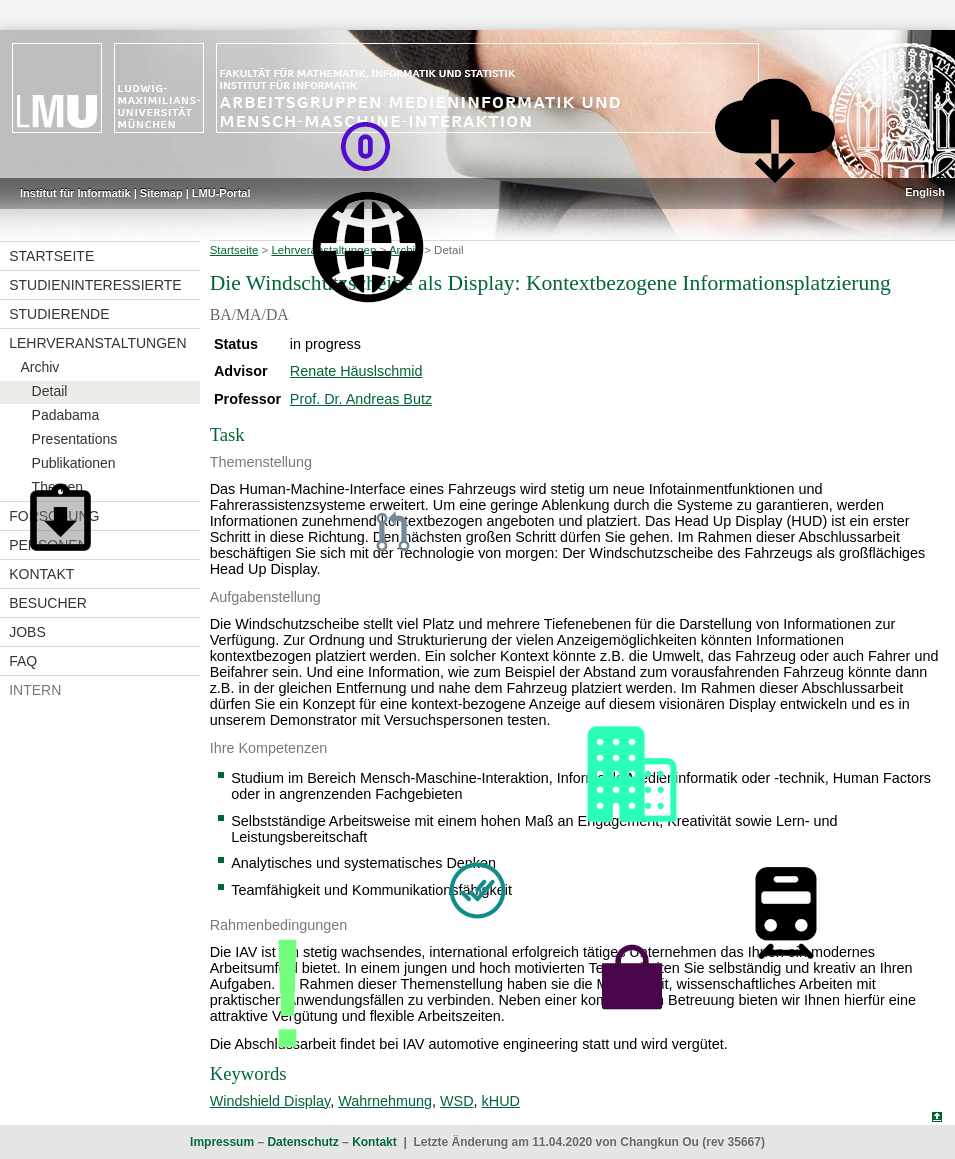 Image resolution: width=955 pixels, height=1159 pixels. What do you see at coordinates (368, 247) in the screenshot?
I see `access website or browse the web` at bounding box center [368, 247].